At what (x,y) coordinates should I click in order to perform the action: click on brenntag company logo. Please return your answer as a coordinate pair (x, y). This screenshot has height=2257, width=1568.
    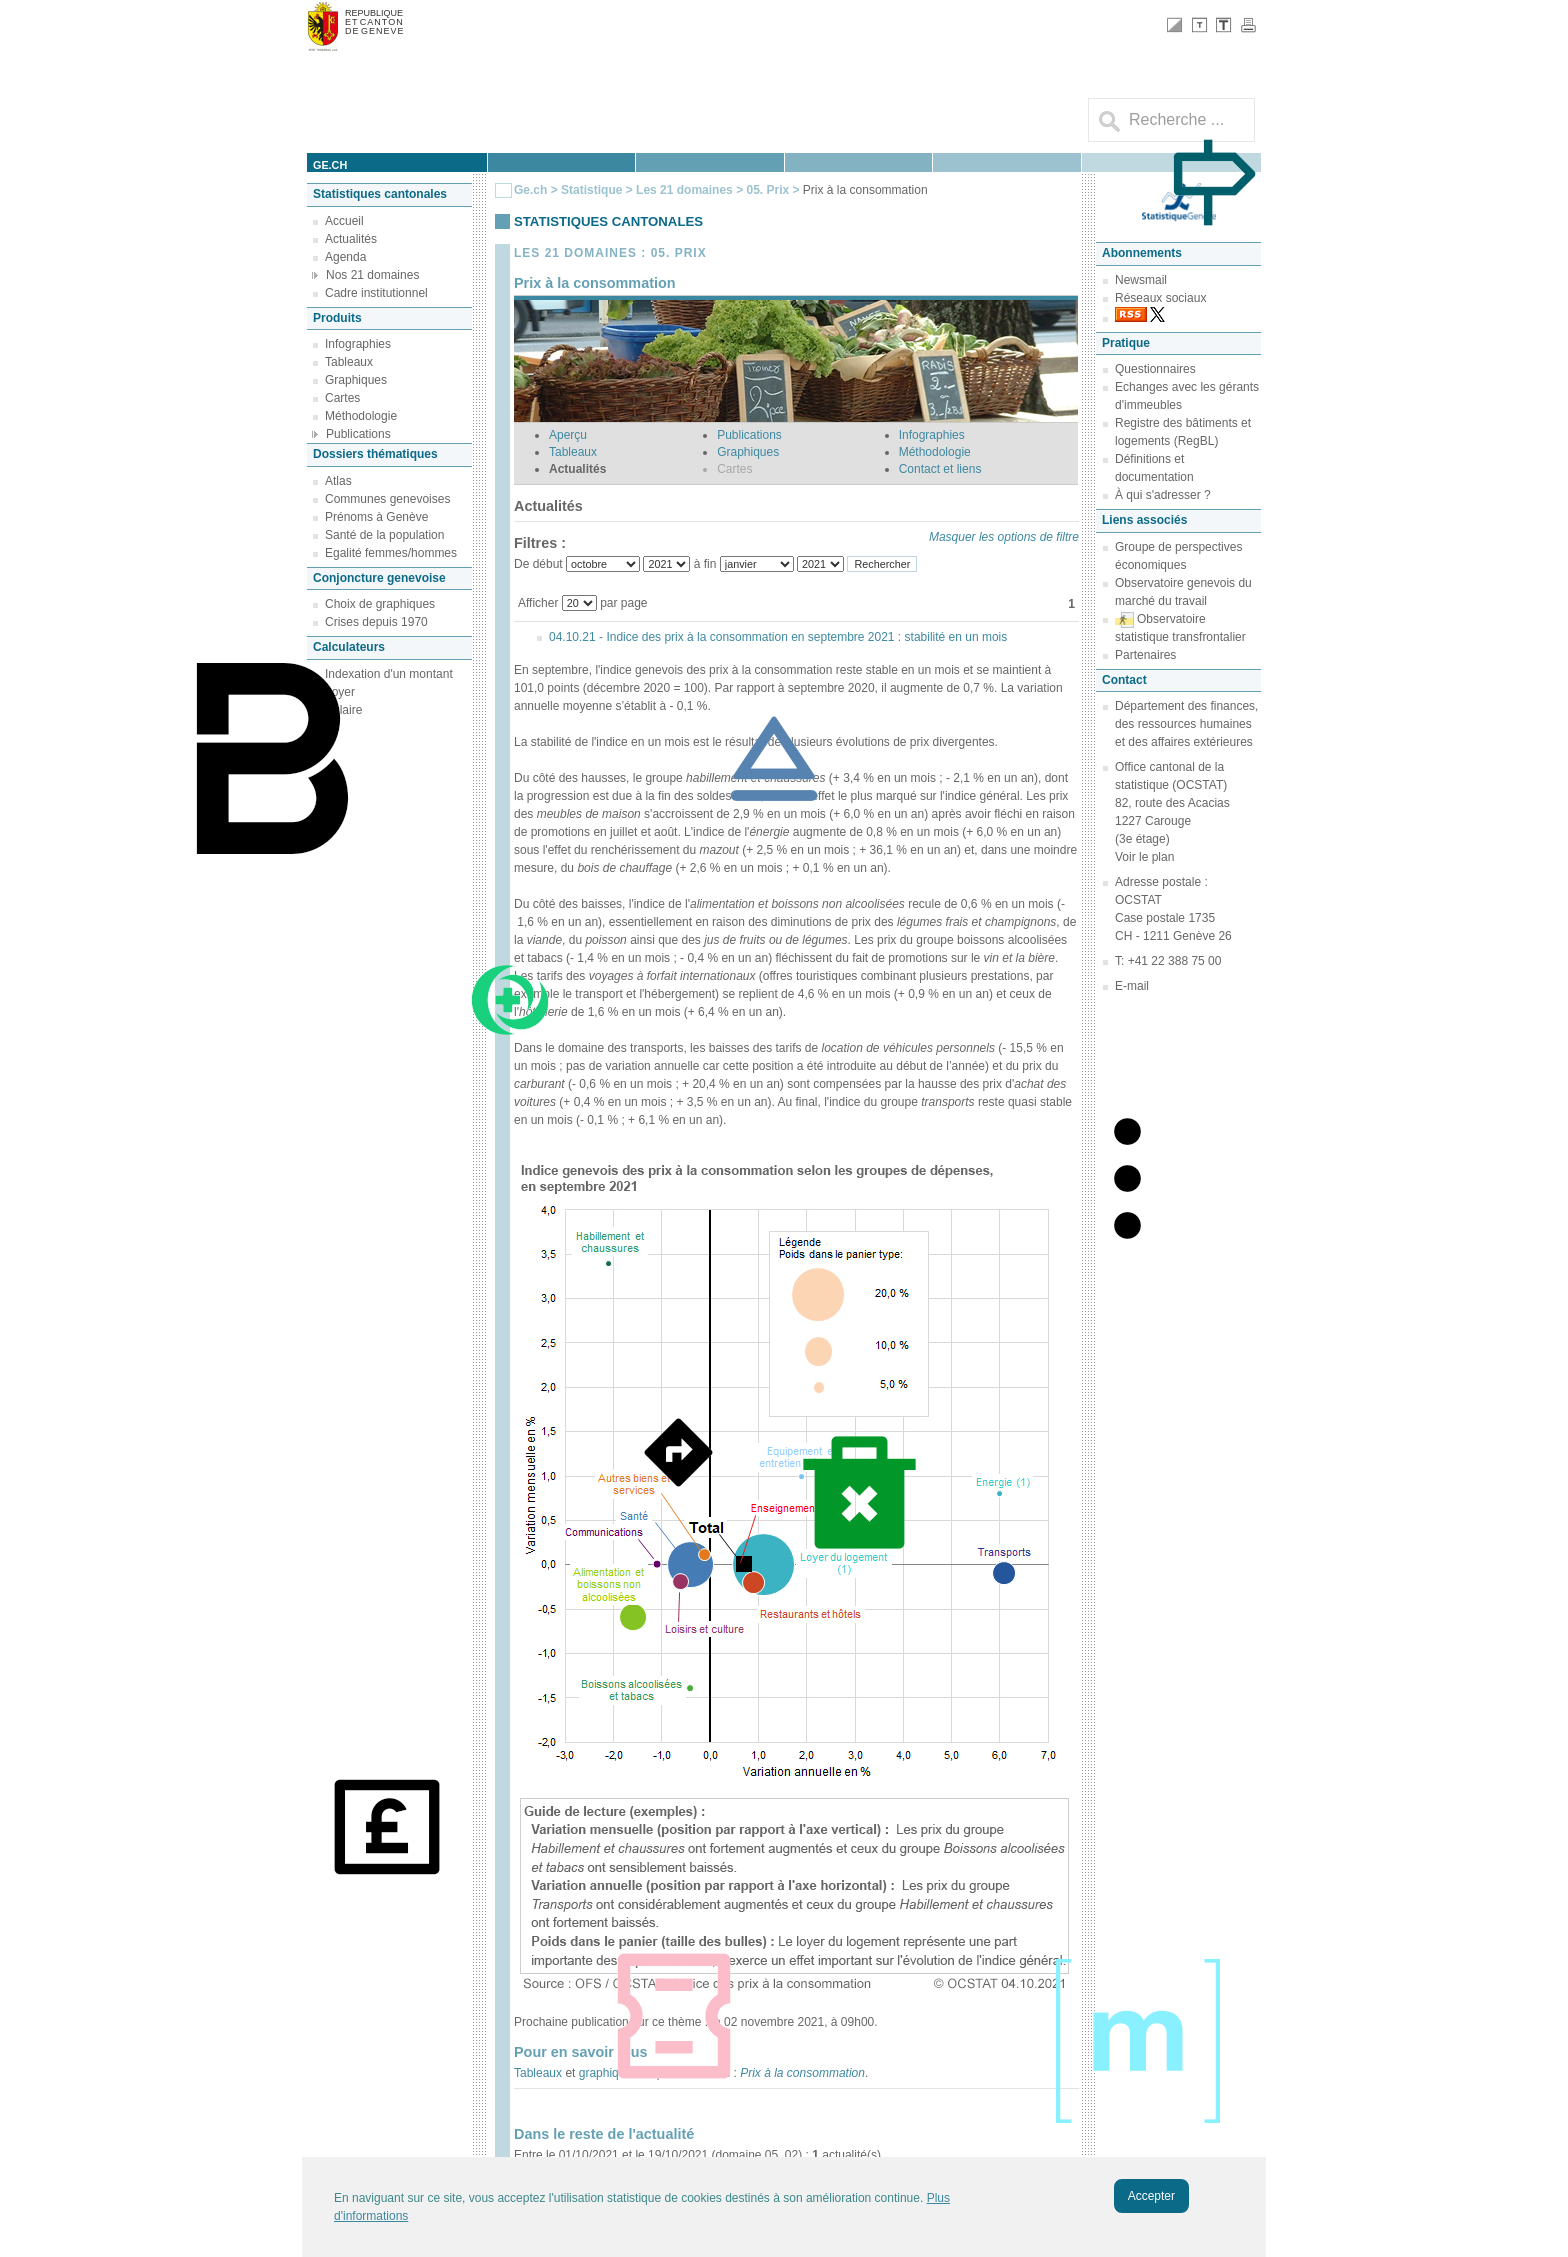
    Looking at the image, I should click on (272, 758).